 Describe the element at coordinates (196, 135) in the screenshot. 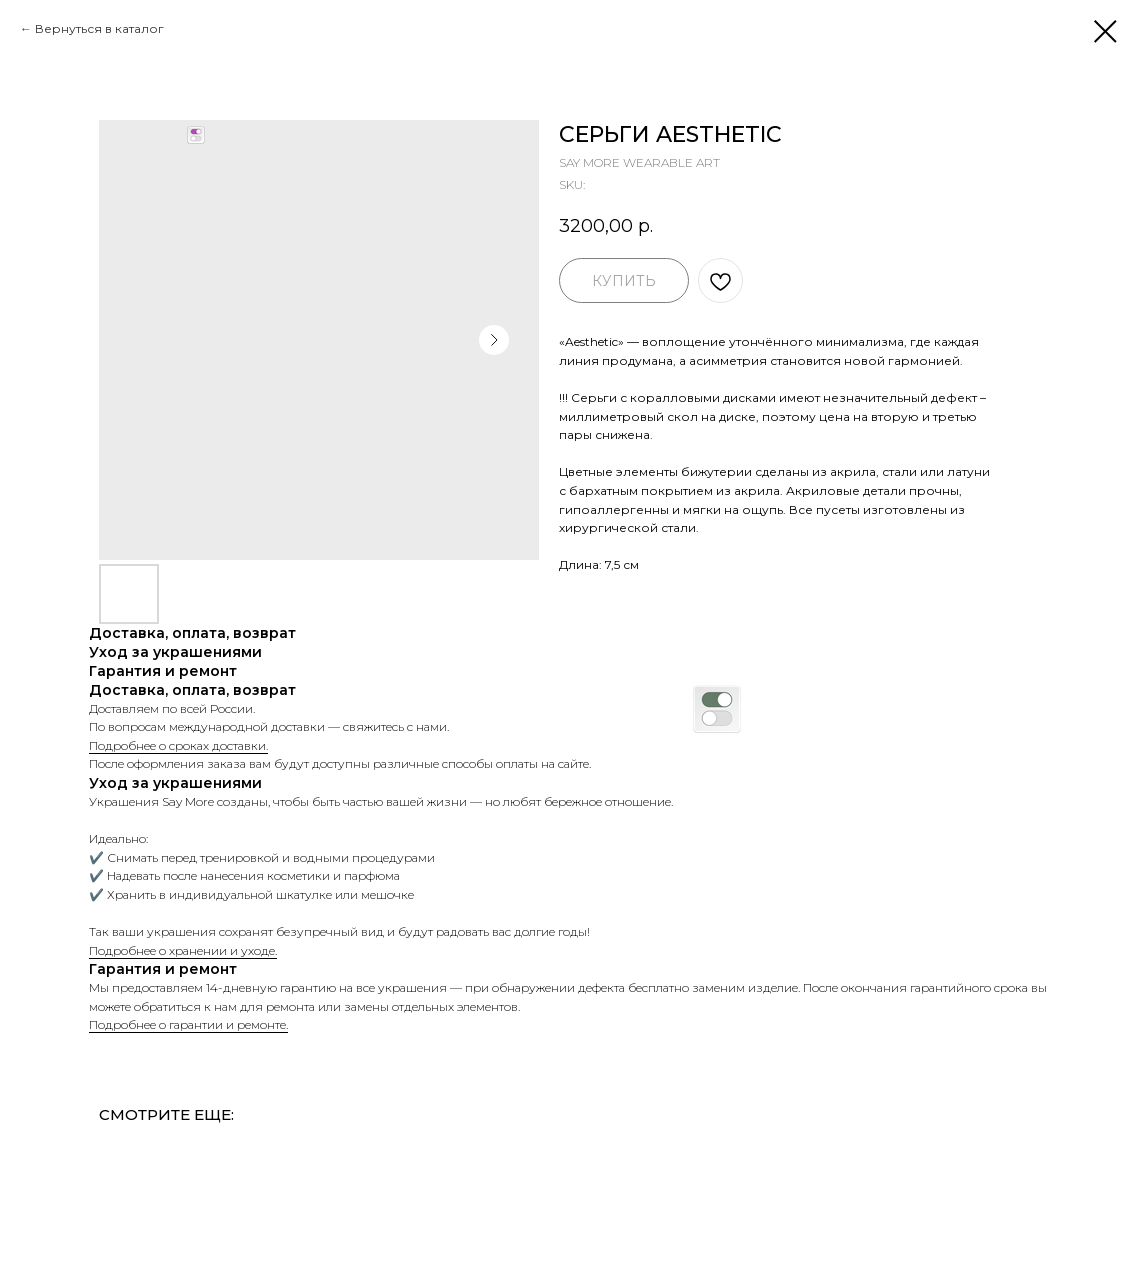

I see `open system settings or preferences` at that location.